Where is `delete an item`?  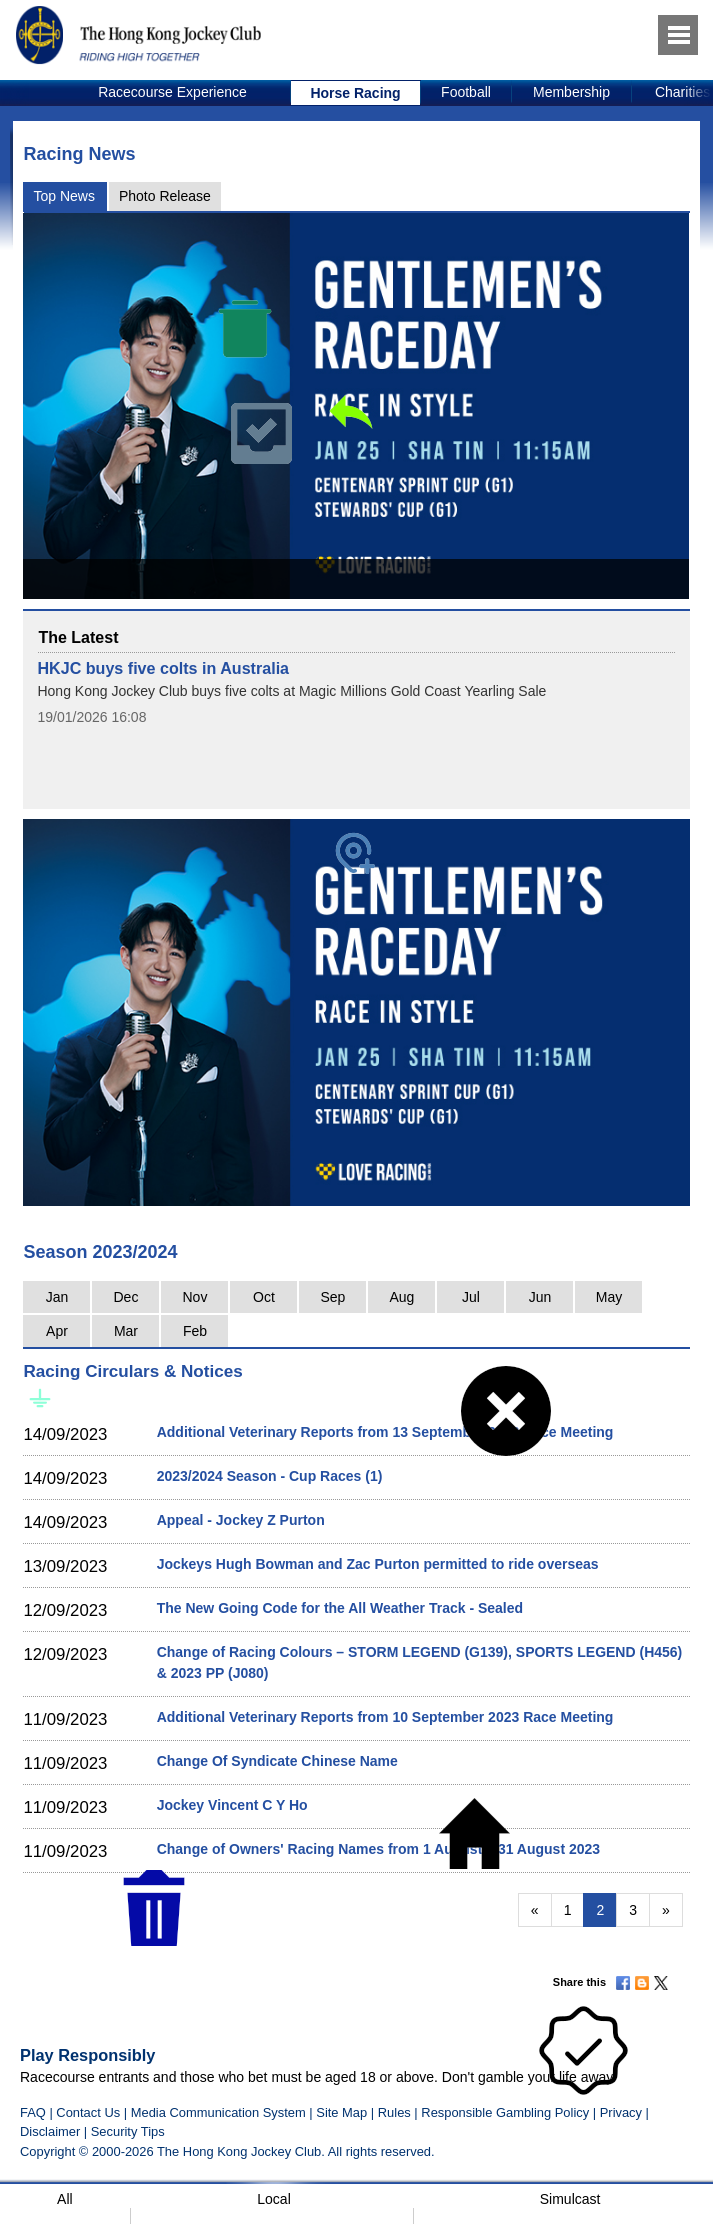 delete an item is located at coordinates (245, 331).